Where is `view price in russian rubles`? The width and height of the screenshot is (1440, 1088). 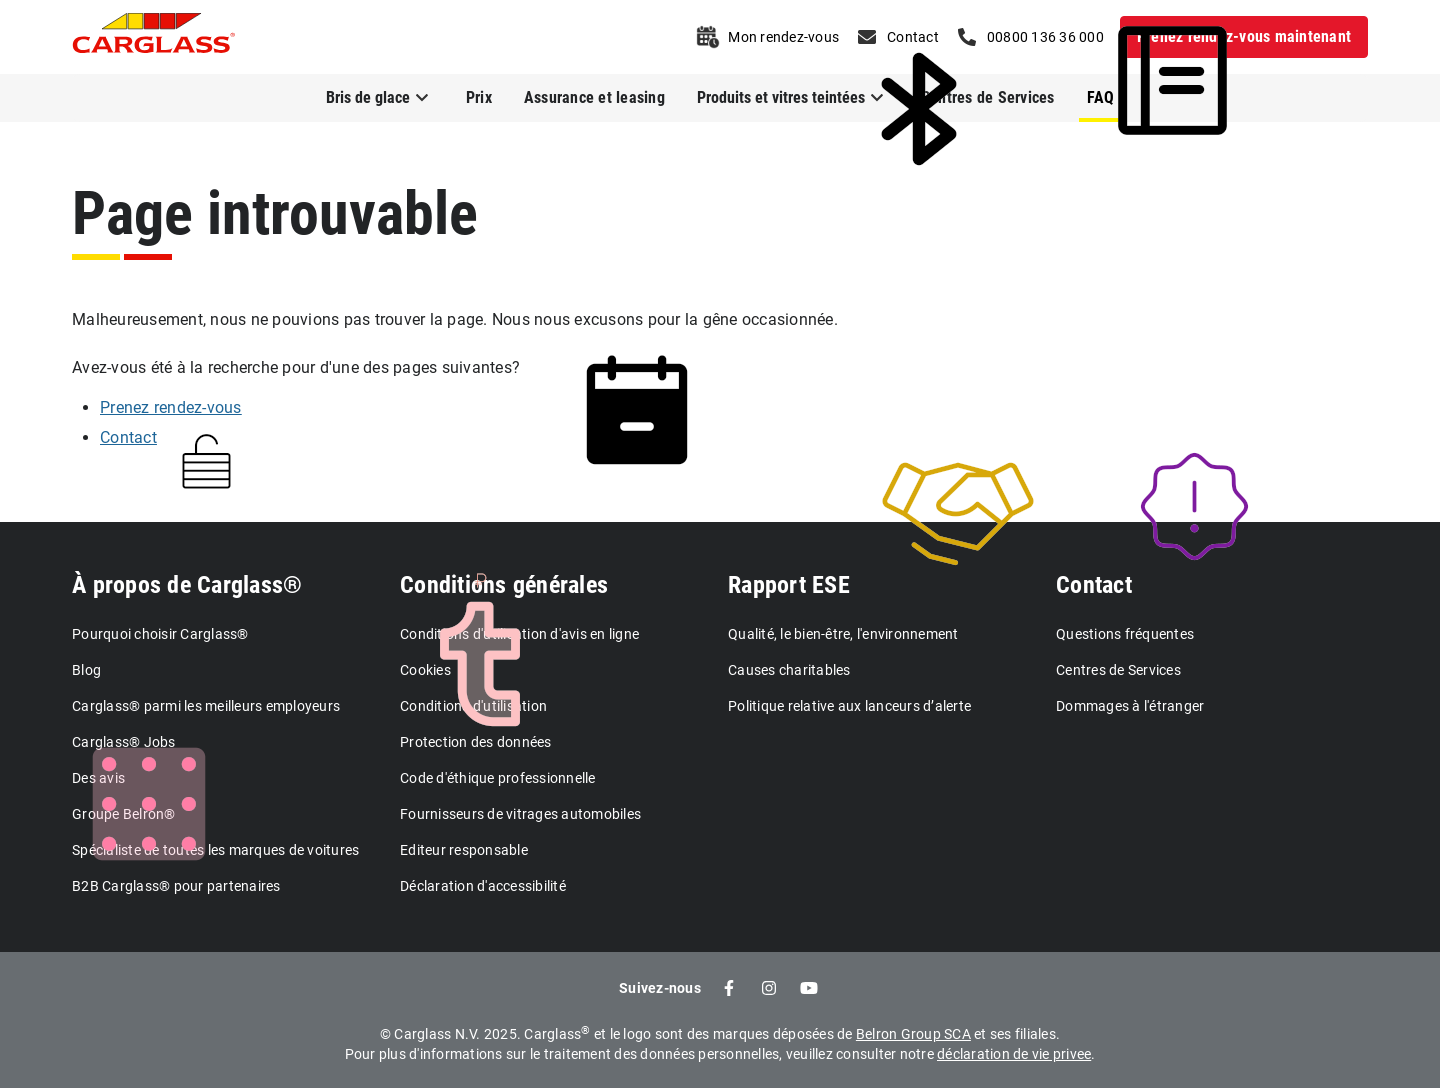 view price in russian rubles is located at coordinates (480, 580).